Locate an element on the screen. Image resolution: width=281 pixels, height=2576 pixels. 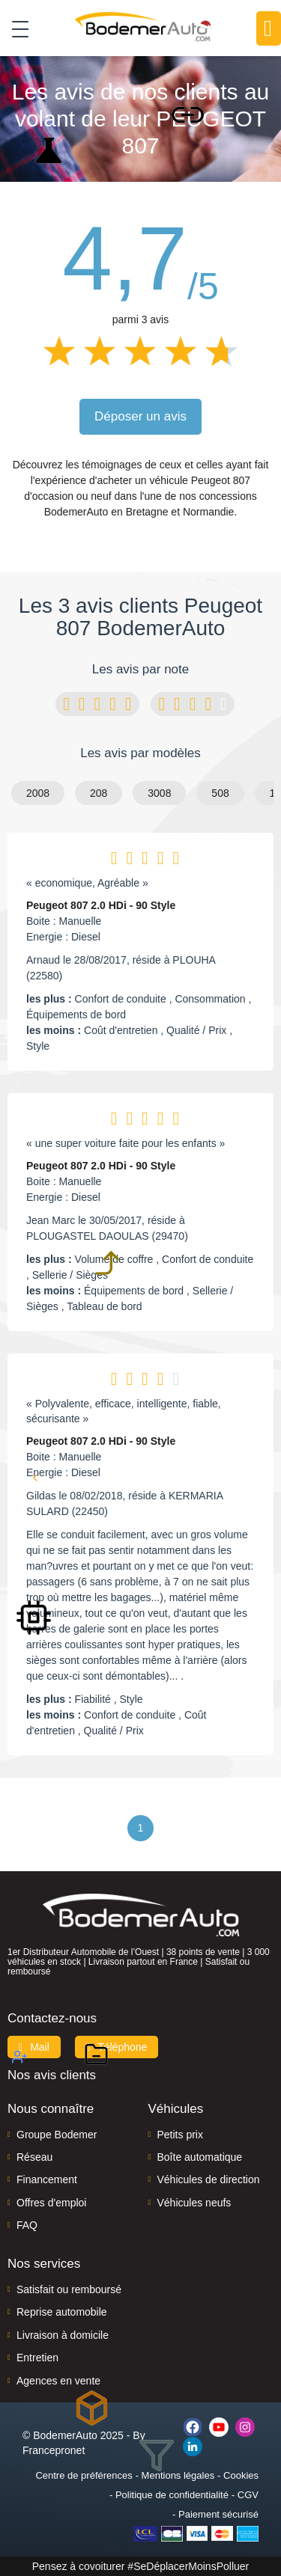
go back to the previous screen is located at coordinates (35, 1478).